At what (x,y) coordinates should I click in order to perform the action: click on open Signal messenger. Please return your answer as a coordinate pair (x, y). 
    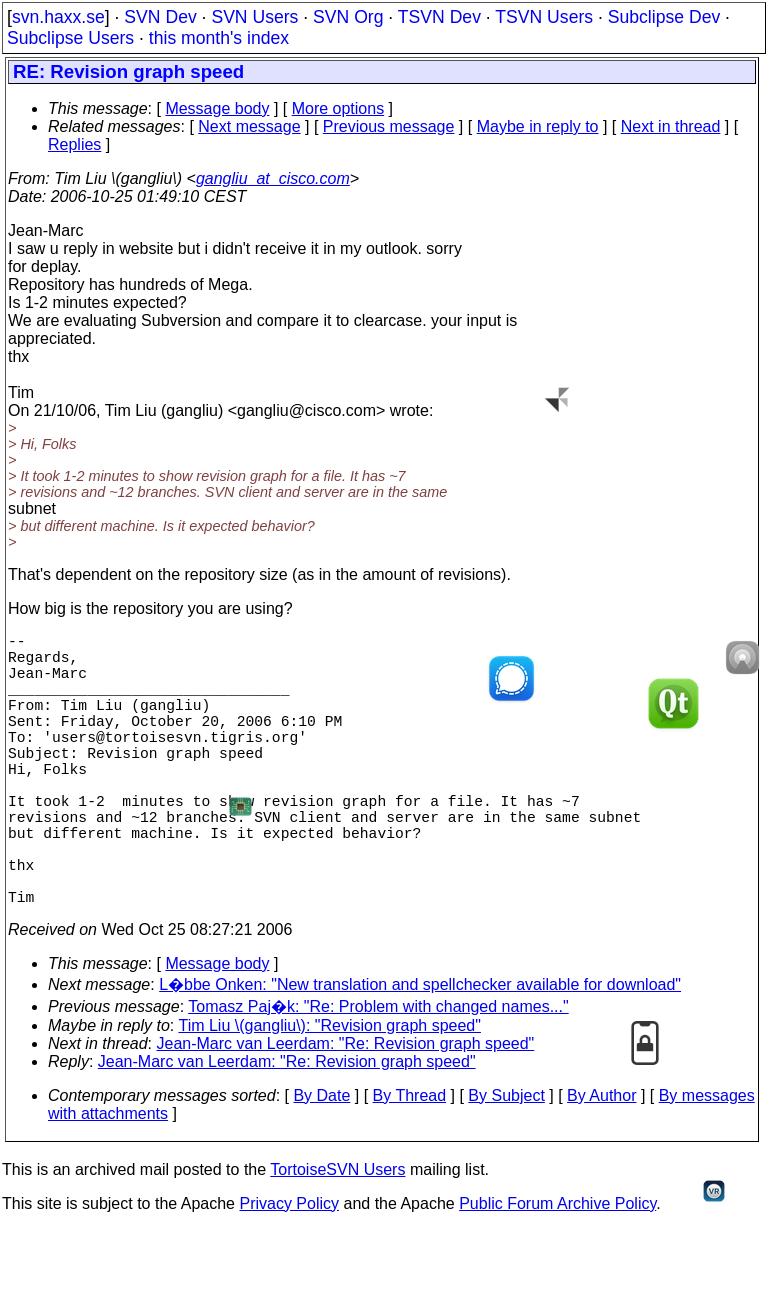
    Looking at the image, I should click on (511, 678).